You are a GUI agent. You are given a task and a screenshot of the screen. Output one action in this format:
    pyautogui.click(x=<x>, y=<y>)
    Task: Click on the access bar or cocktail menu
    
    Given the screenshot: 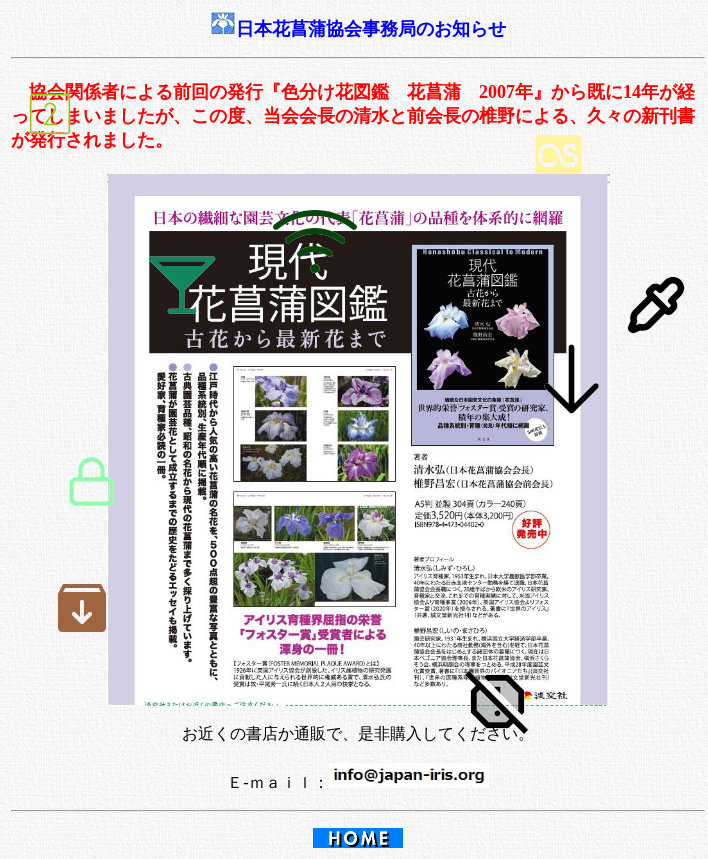 What is the action you would take?
    pyautogui.click(x=182, y=285)
    